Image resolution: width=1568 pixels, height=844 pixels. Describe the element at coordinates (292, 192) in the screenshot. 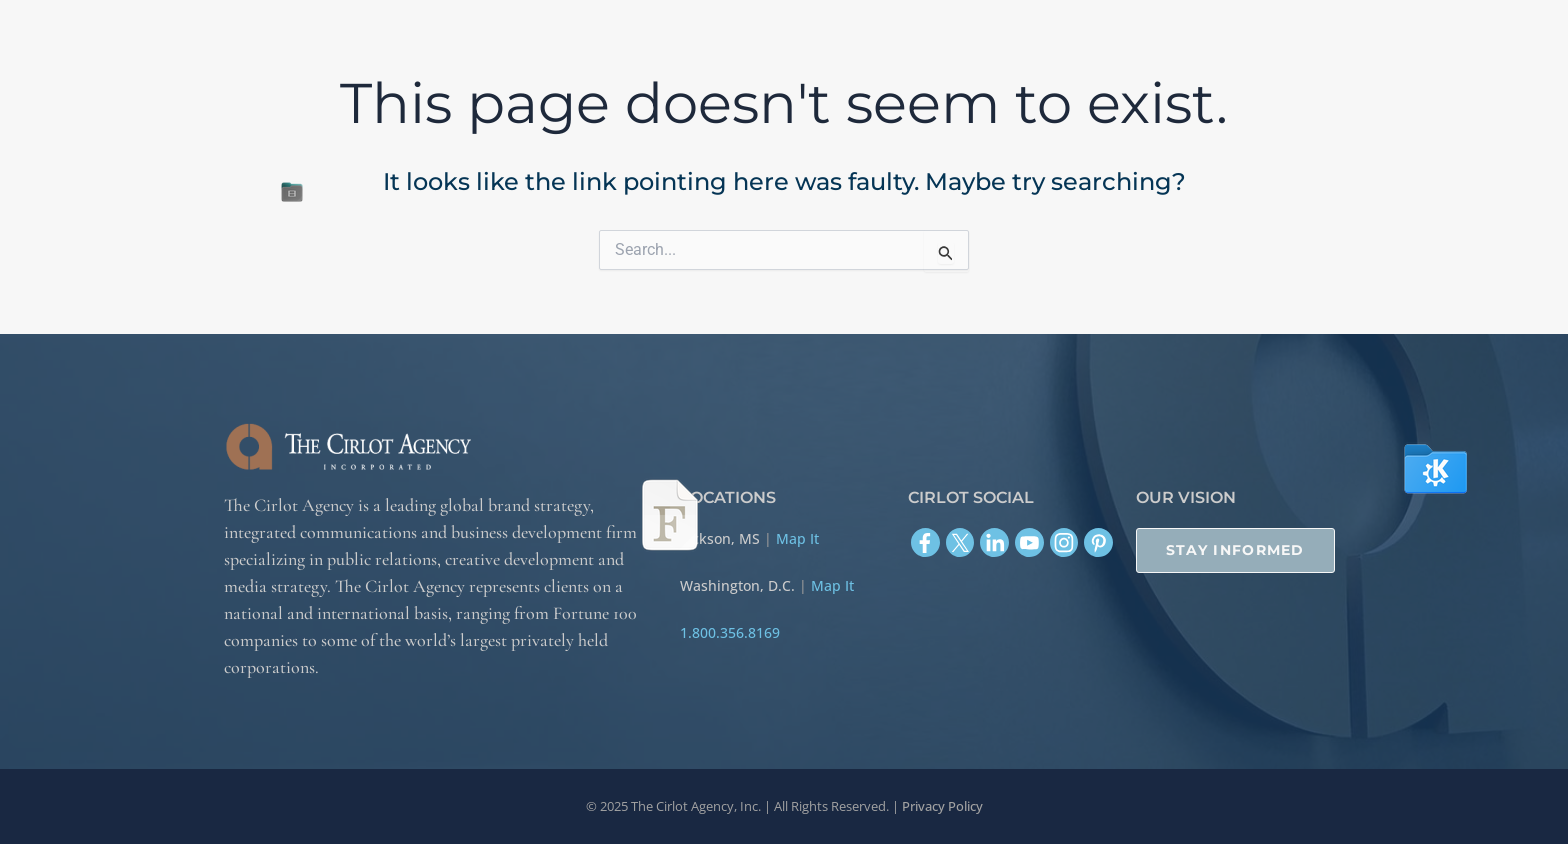

I see `open your videos folder` at that location.